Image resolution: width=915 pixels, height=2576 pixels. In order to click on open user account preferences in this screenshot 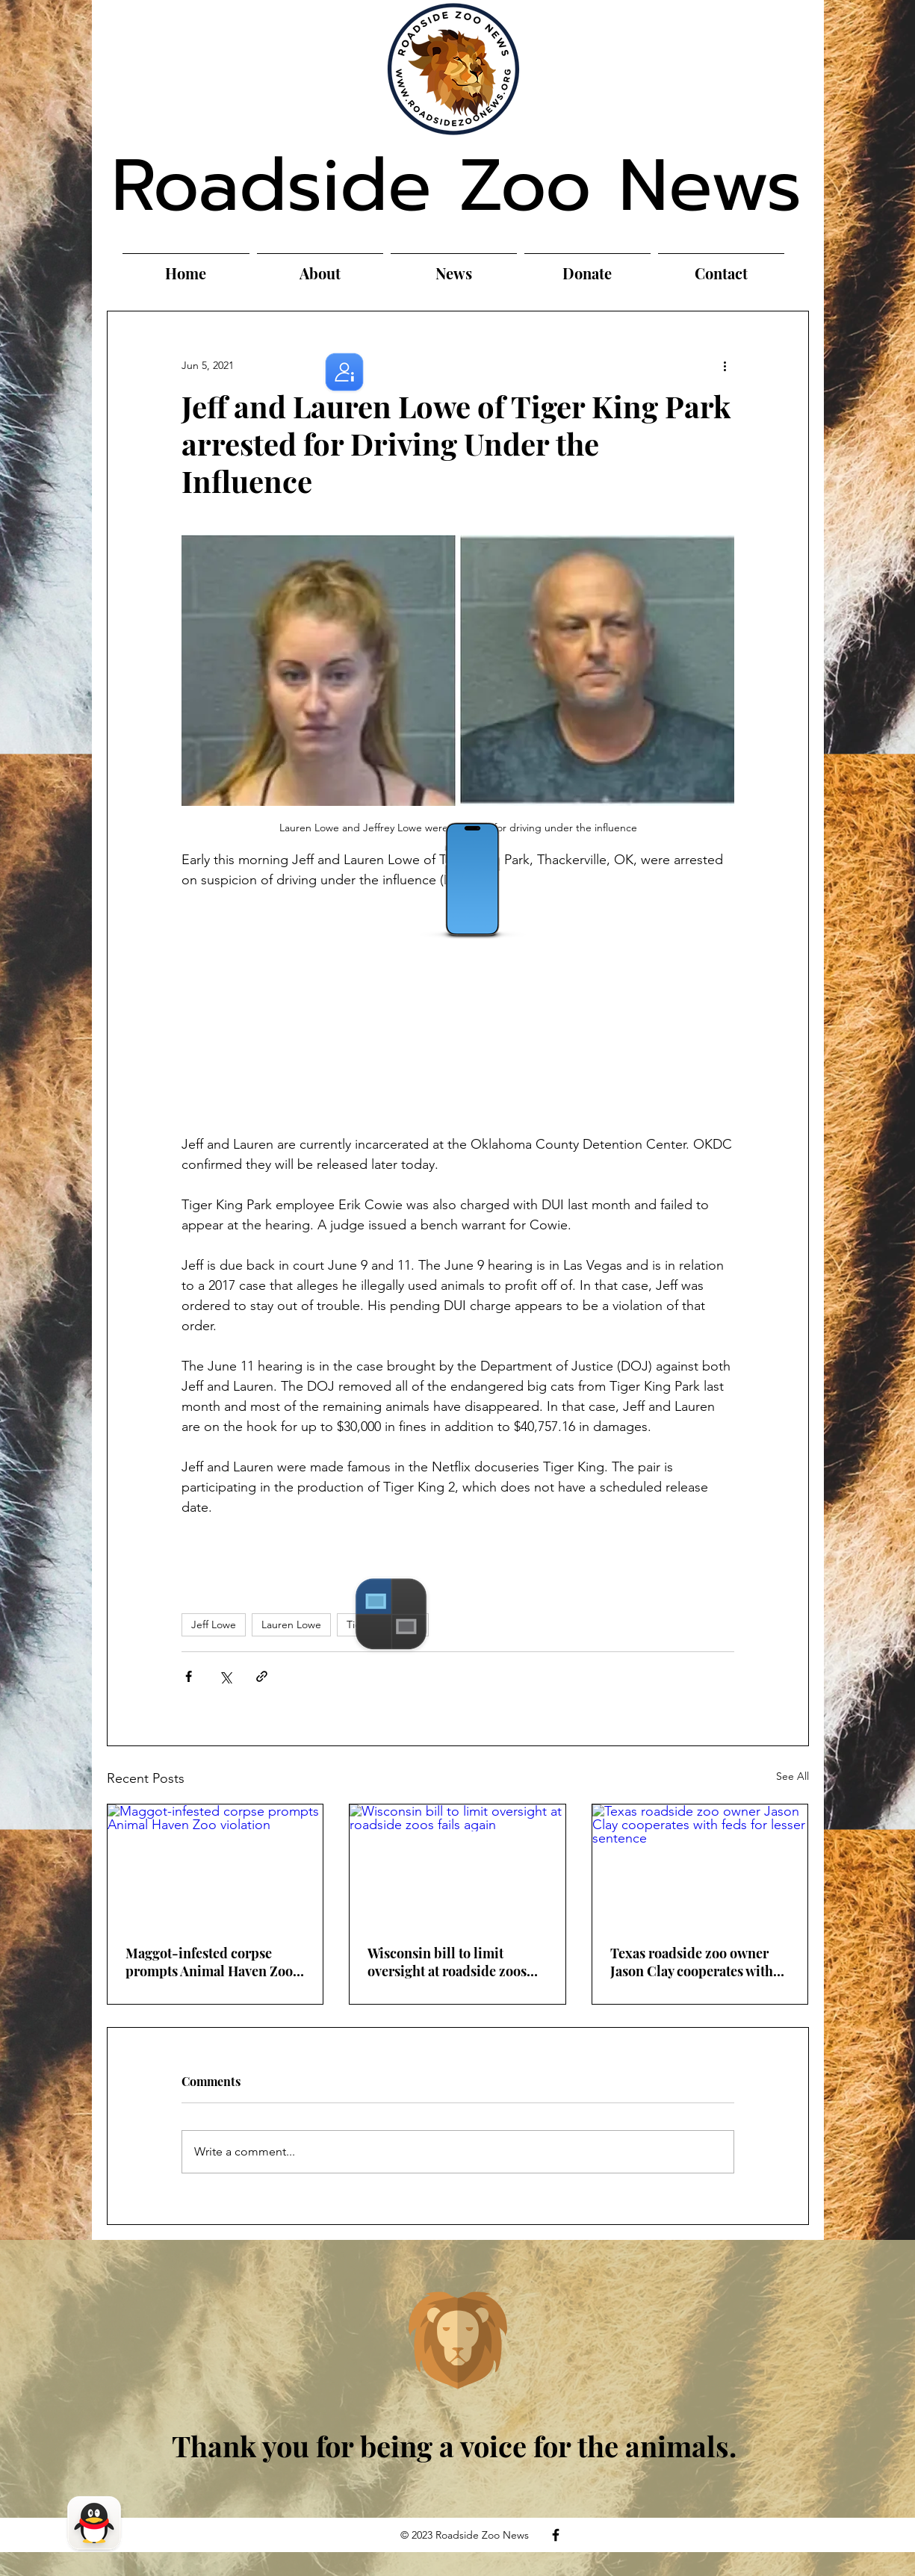, I will do `click(344, 373)`.